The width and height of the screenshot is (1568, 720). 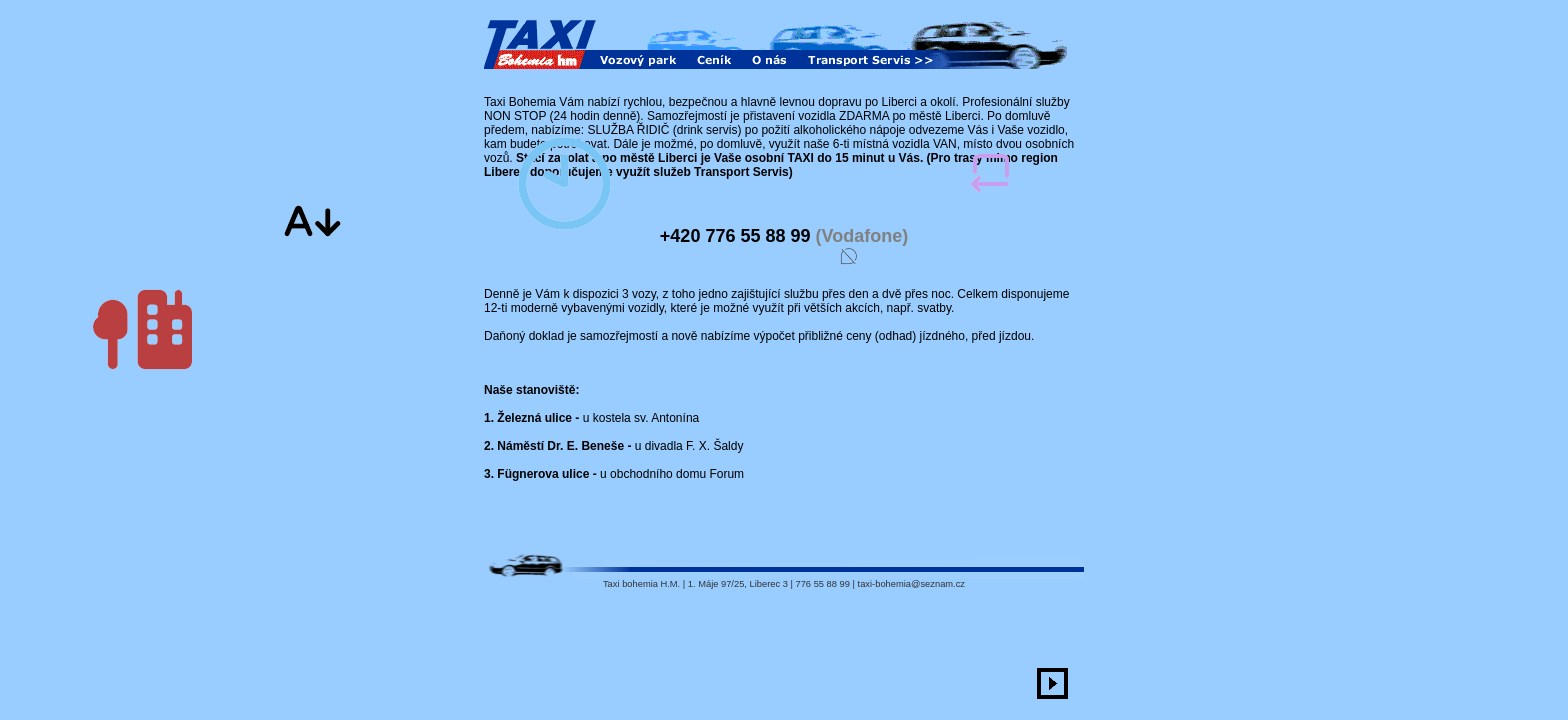 What do you see at coordinates (848, 256) in the screenshot?
I see `mute or disable chat notifications` at bounding box center [848, 256].